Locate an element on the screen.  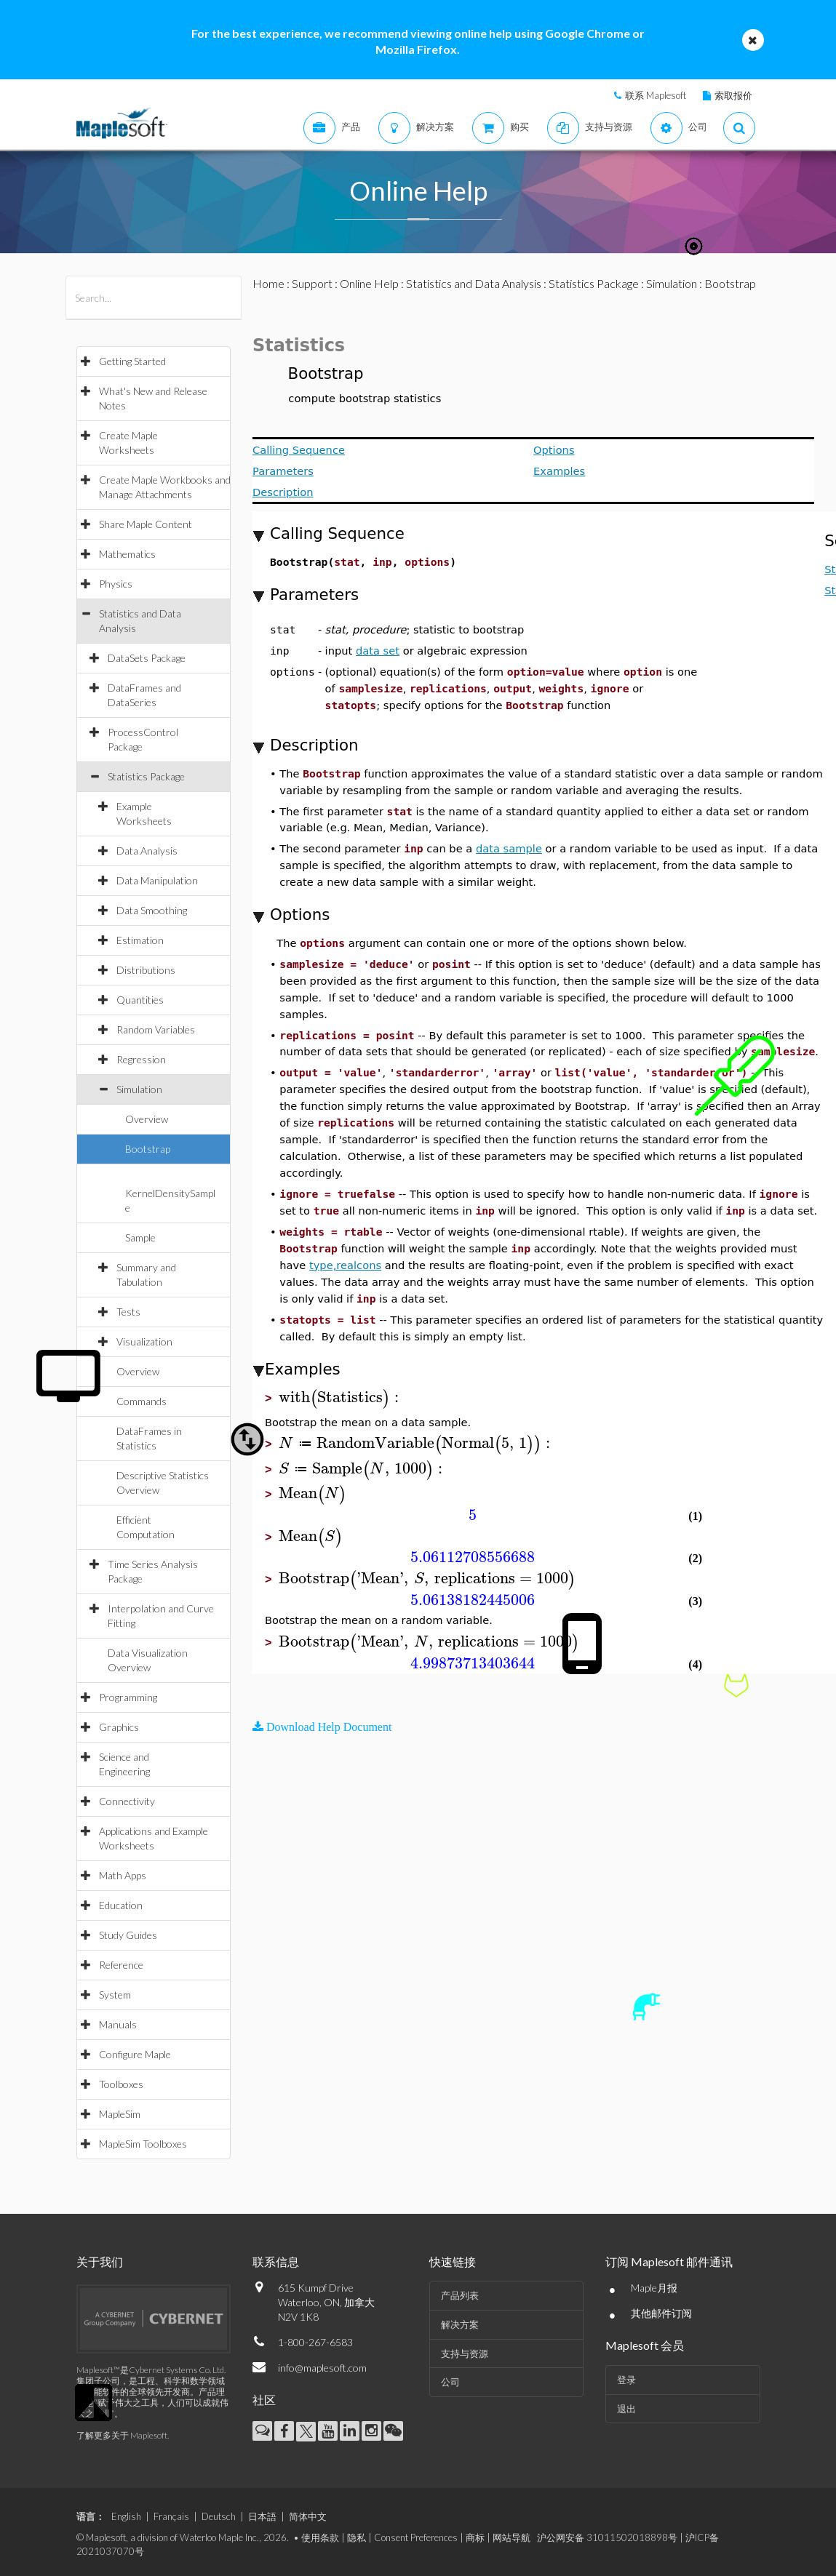
apply black and white filter to image is located at coordinates (93, 2402).